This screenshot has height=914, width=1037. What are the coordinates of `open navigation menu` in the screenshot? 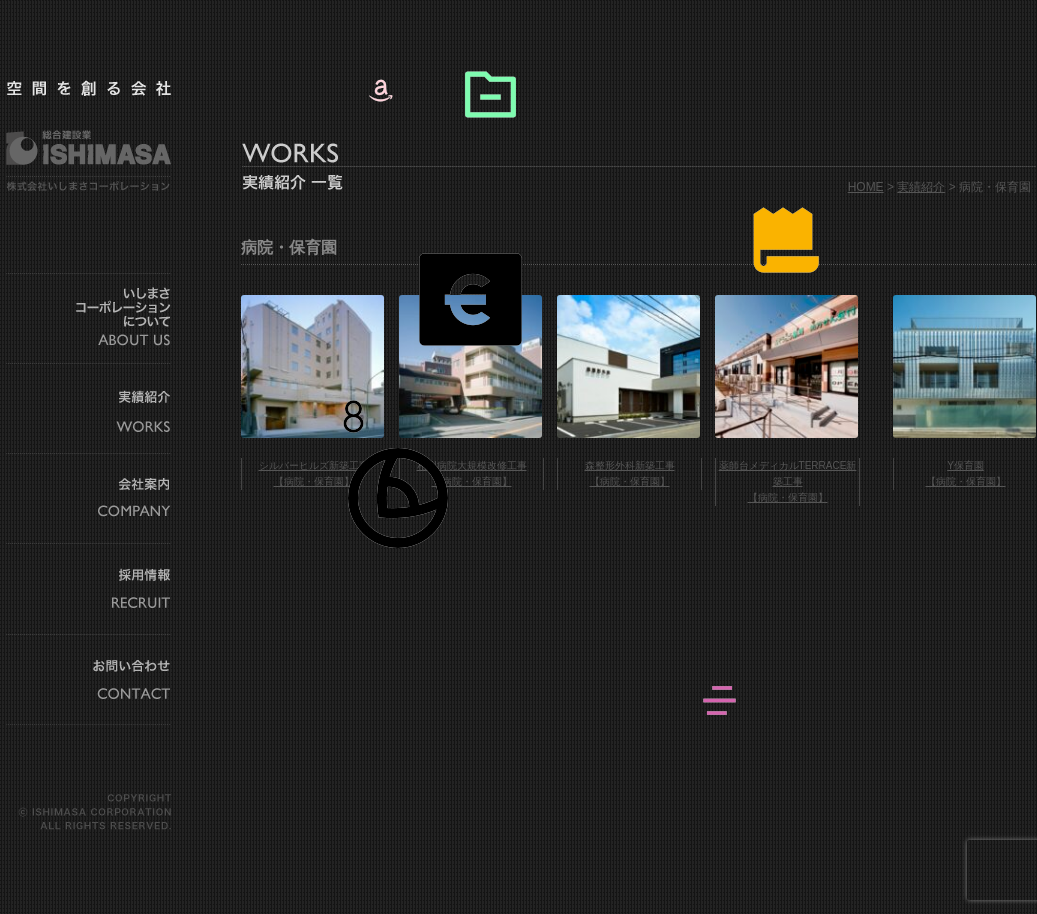 It's located at (719, 700).